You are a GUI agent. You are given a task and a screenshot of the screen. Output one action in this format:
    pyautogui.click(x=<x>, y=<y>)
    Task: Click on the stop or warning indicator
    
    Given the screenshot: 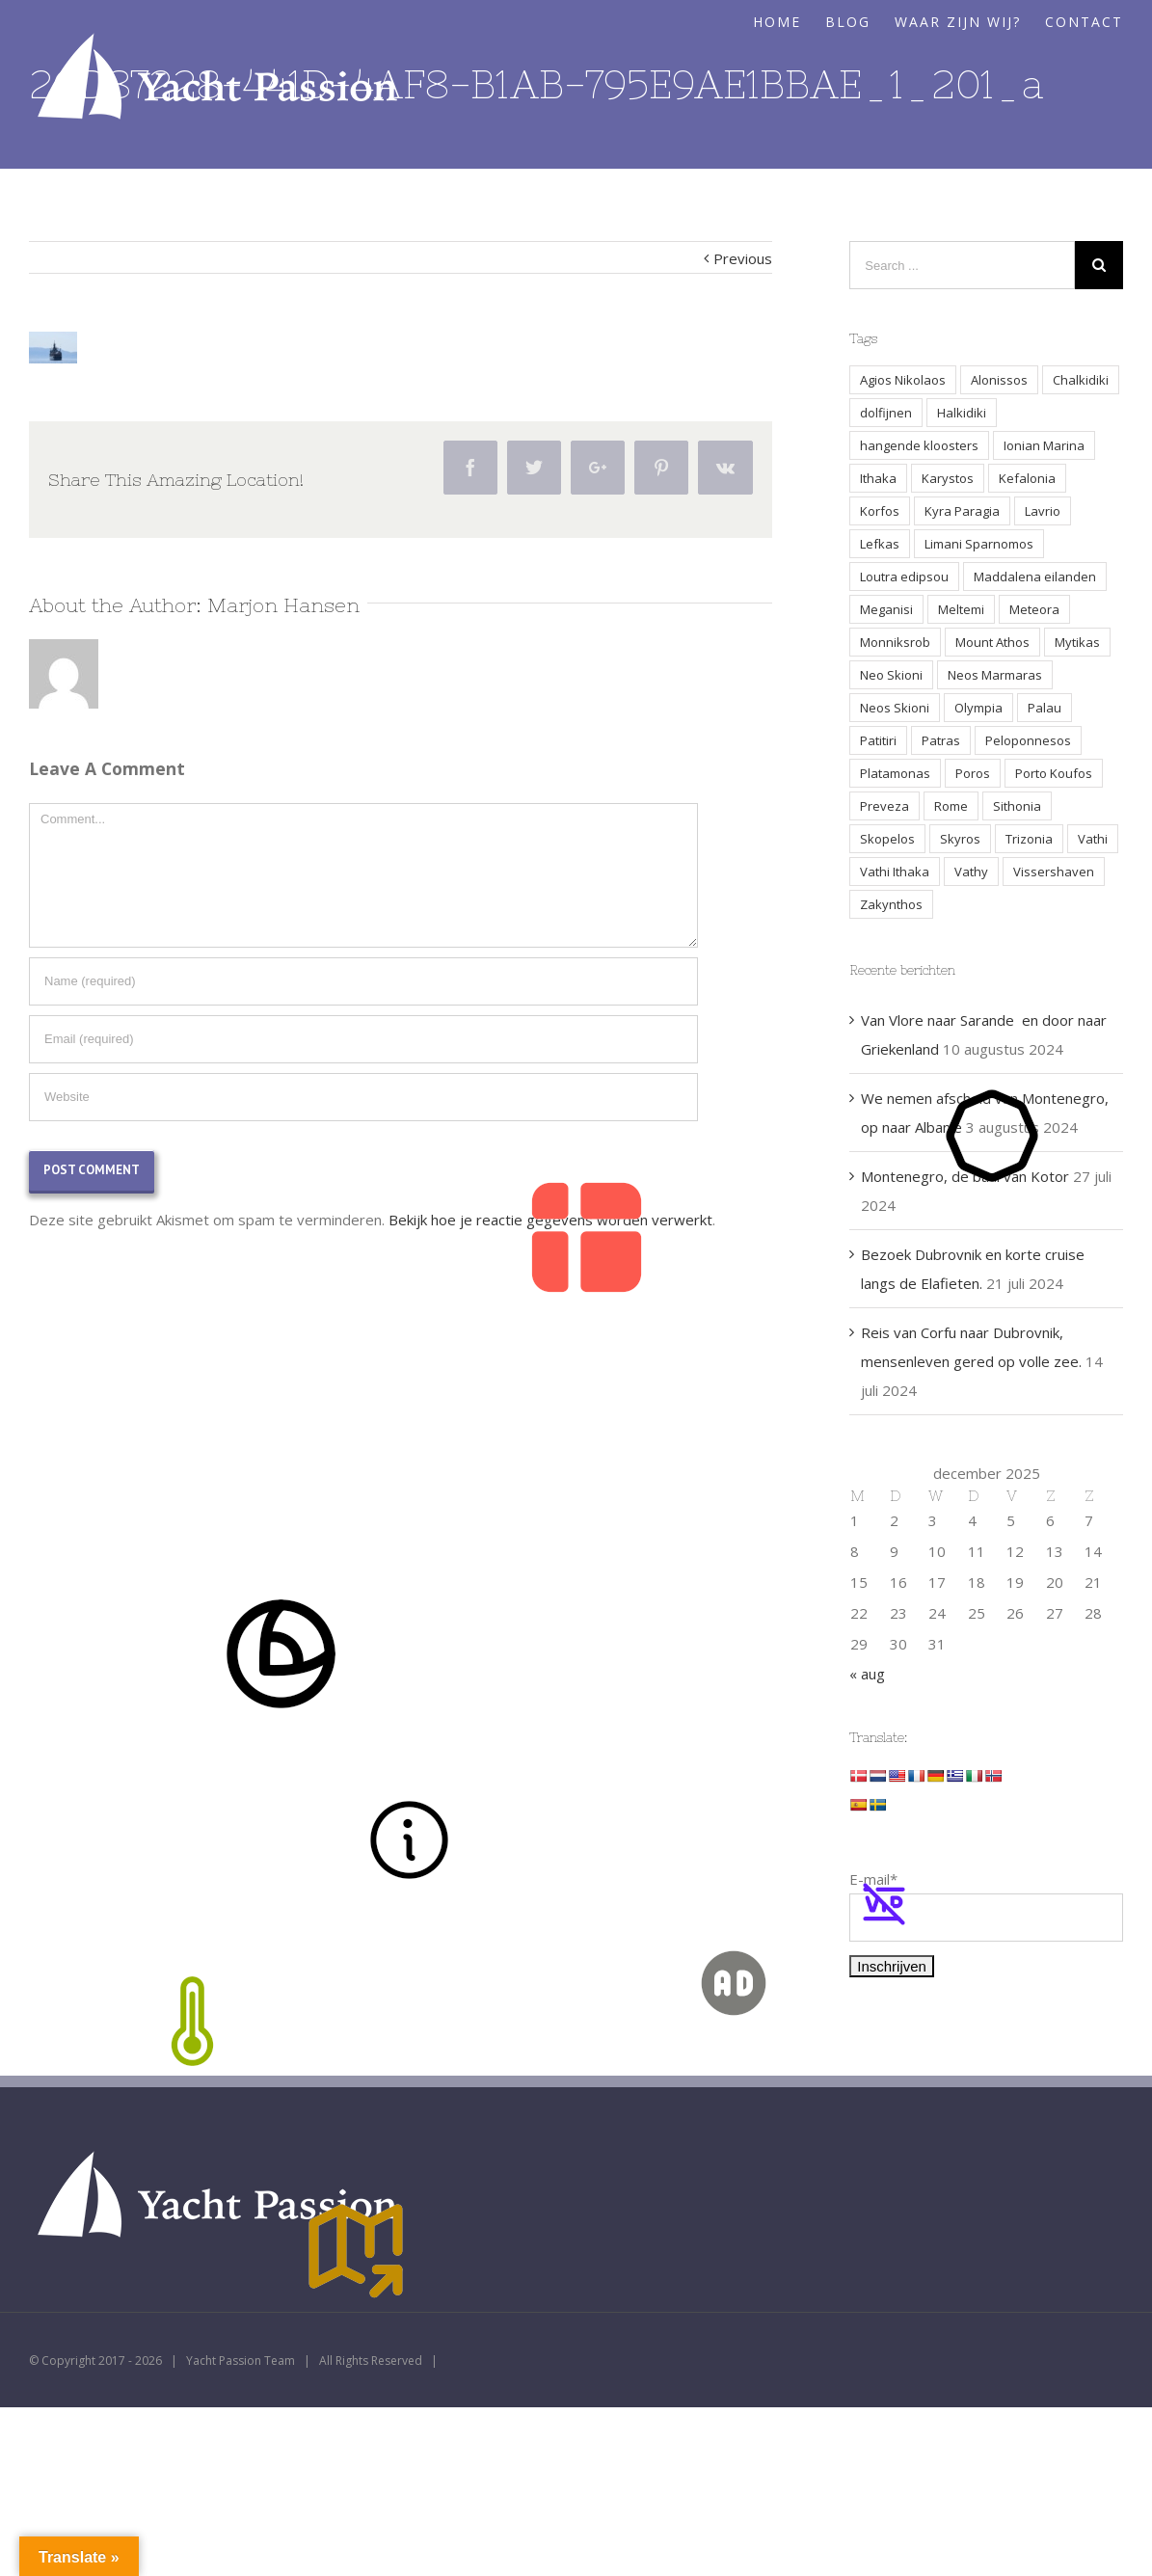 What is the action you would take?
    pyautogui.click(x=992, y=1136)
    